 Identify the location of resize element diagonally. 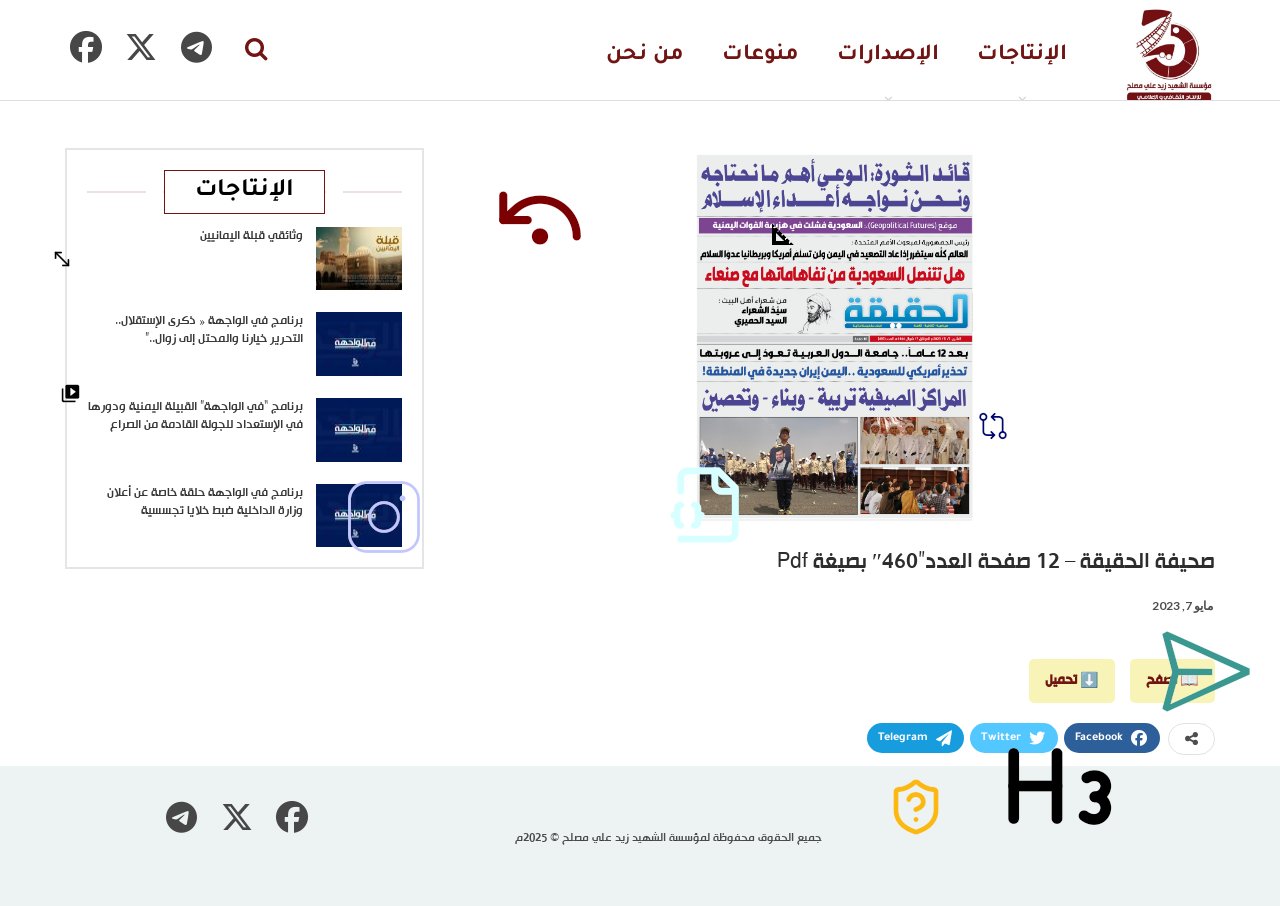
(62, 259).